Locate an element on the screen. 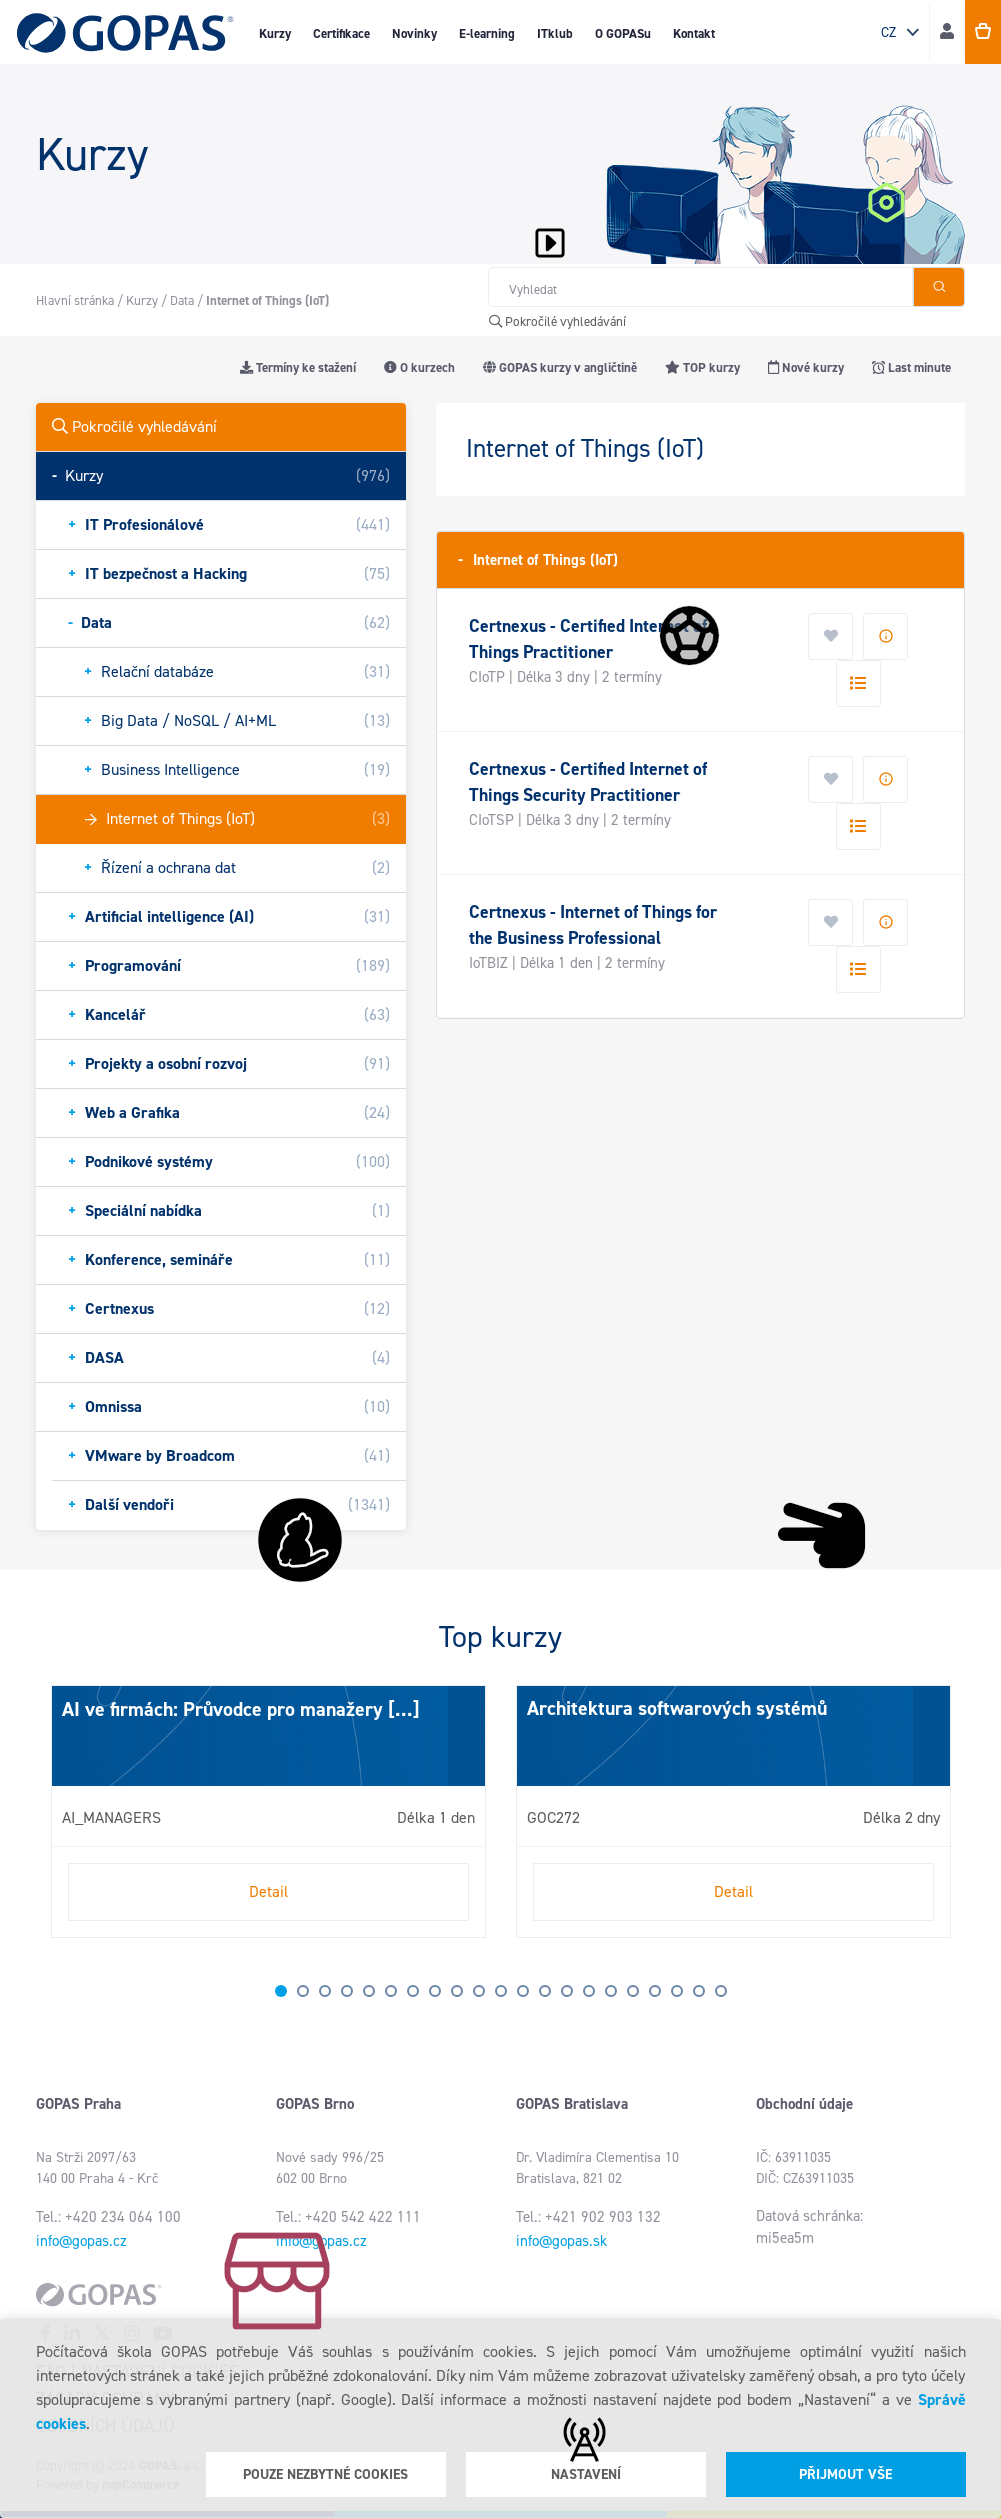 Image resolution: width=1001 pixels, height=2518 pixels. yarn package manager logo is located at coordinates (300, 1540).